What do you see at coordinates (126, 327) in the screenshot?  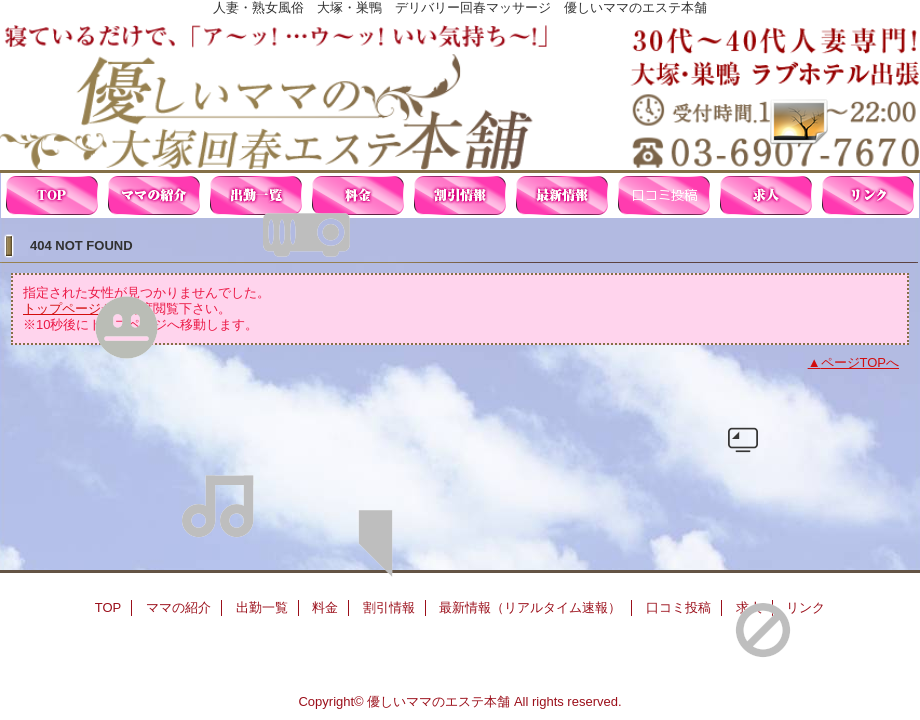 I see `indicates a neutral or indifferent reaction` at bounding box center [126, 327].